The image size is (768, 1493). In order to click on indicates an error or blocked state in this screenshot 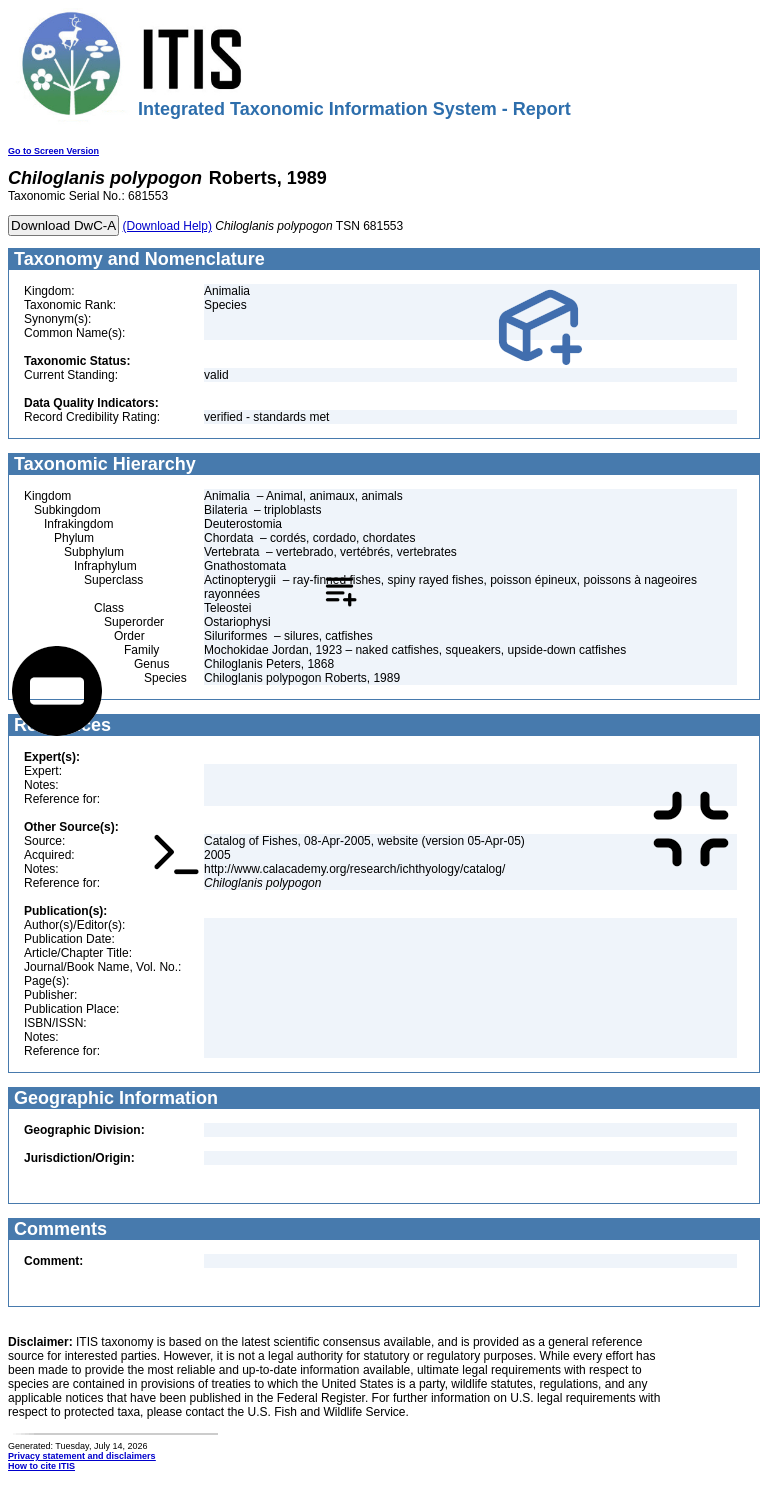, I will do `click(57, 691)`.